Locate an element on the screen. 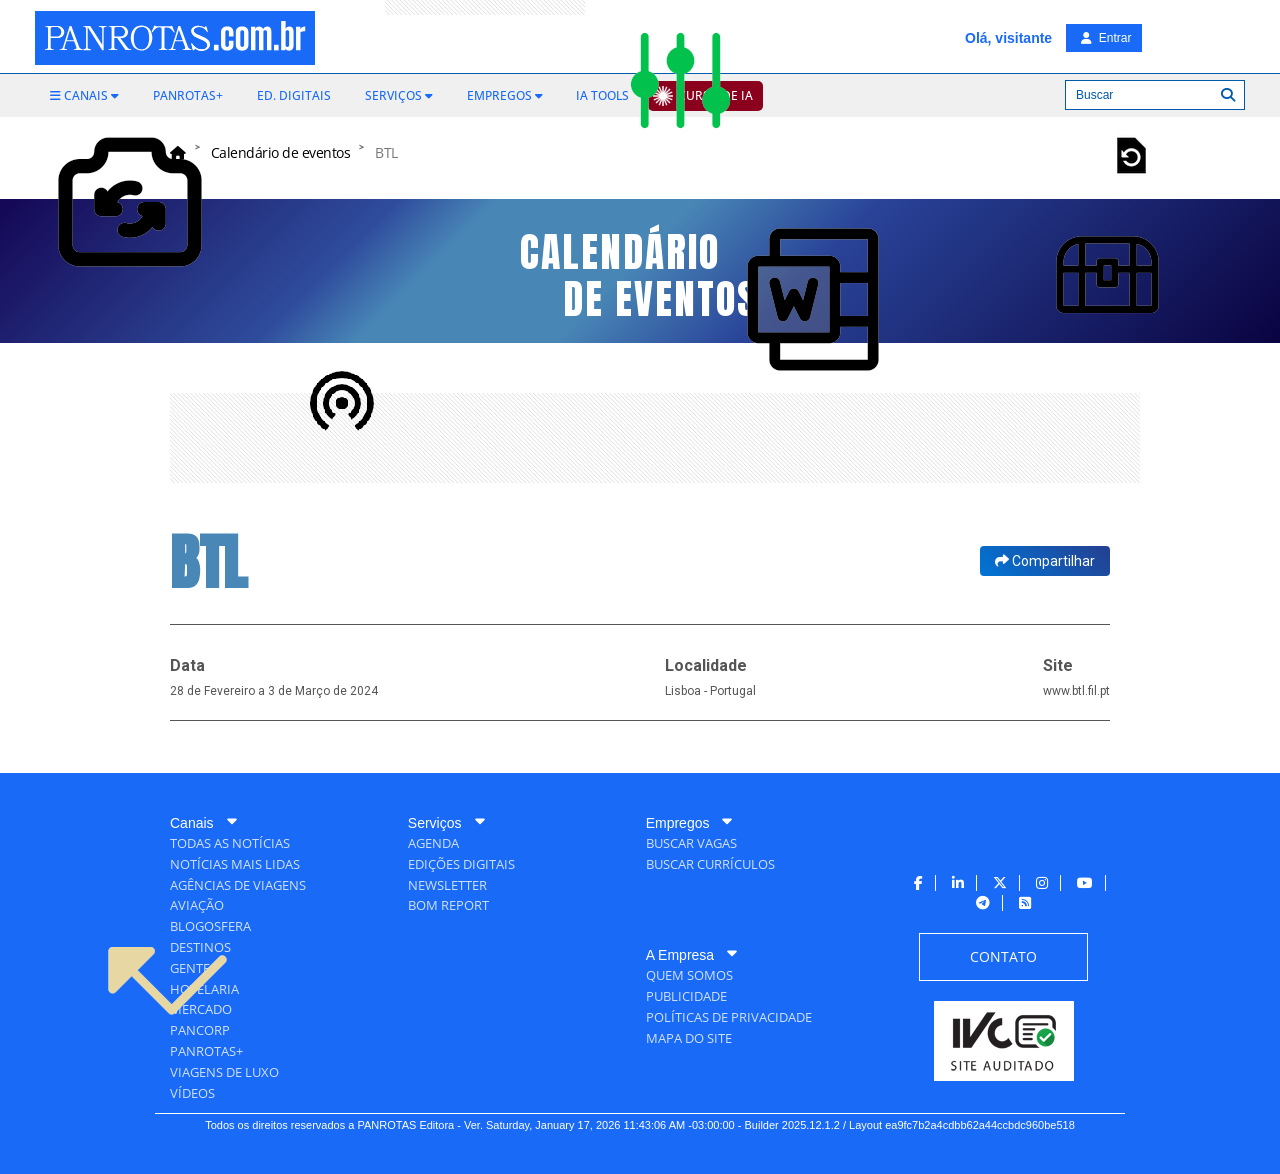 The height and width of the screenshot is (1174, 1280). adjust settings or preferences is located at coordinates (680, 80).